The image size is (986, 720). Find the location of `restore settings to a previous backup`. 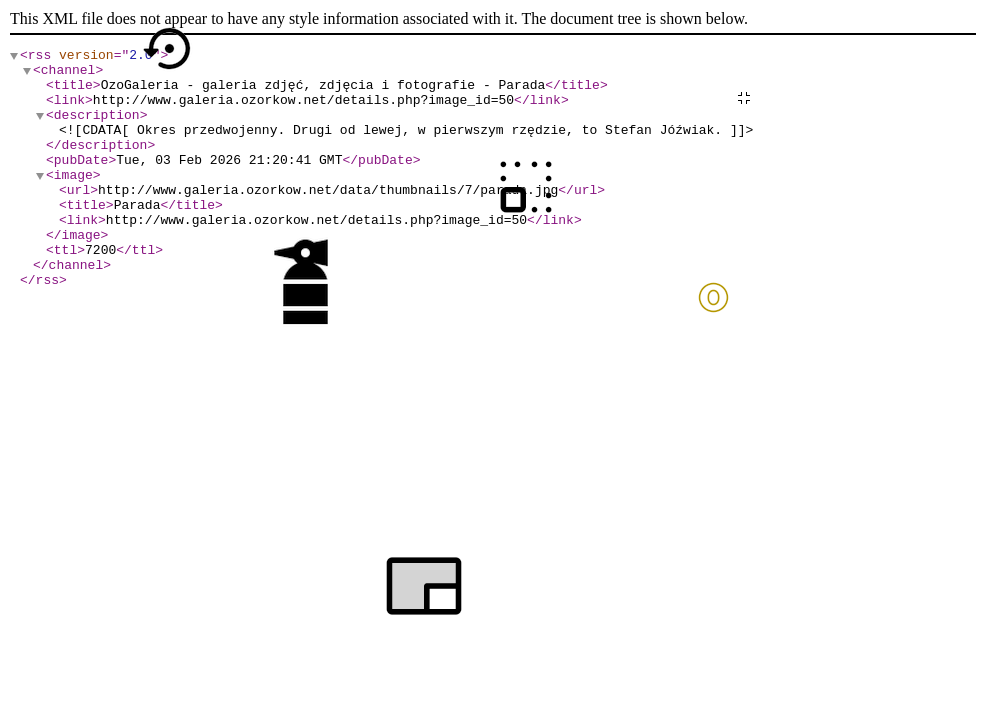

restore settings to a previous backup is located at coordinates (169, 48).